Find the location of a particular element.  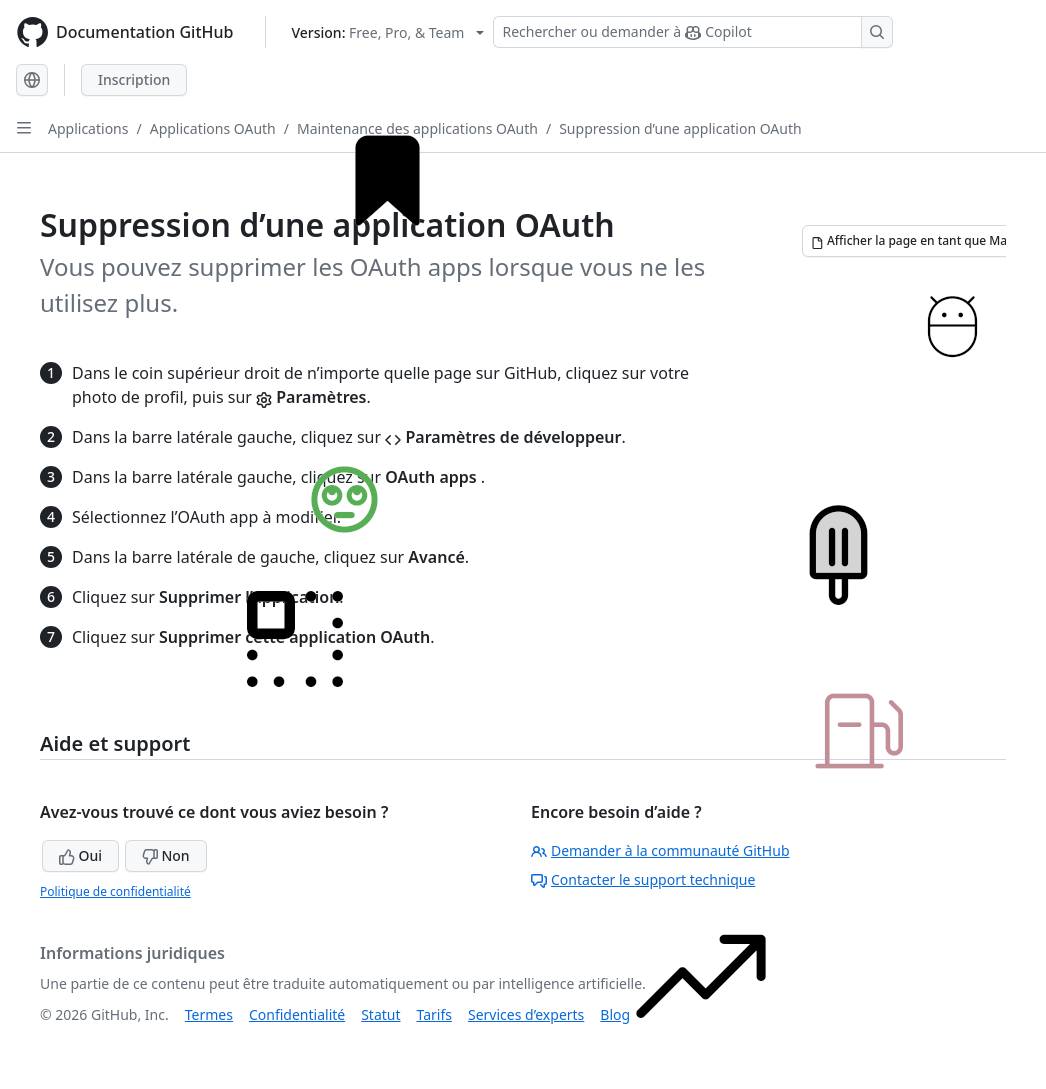

view trending or popular content is located at coordinates (701, 981).